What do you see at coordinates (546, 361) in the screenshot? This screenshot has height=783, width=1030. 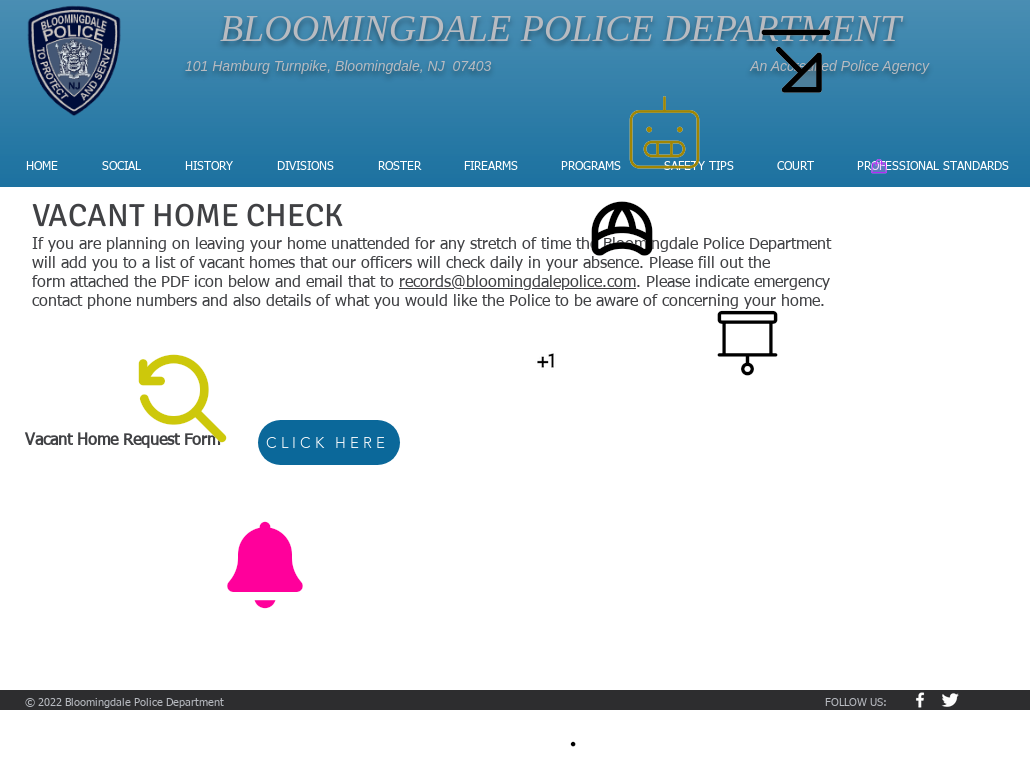 I see `add one to a count or quantity` at bounding box center [546, 361].